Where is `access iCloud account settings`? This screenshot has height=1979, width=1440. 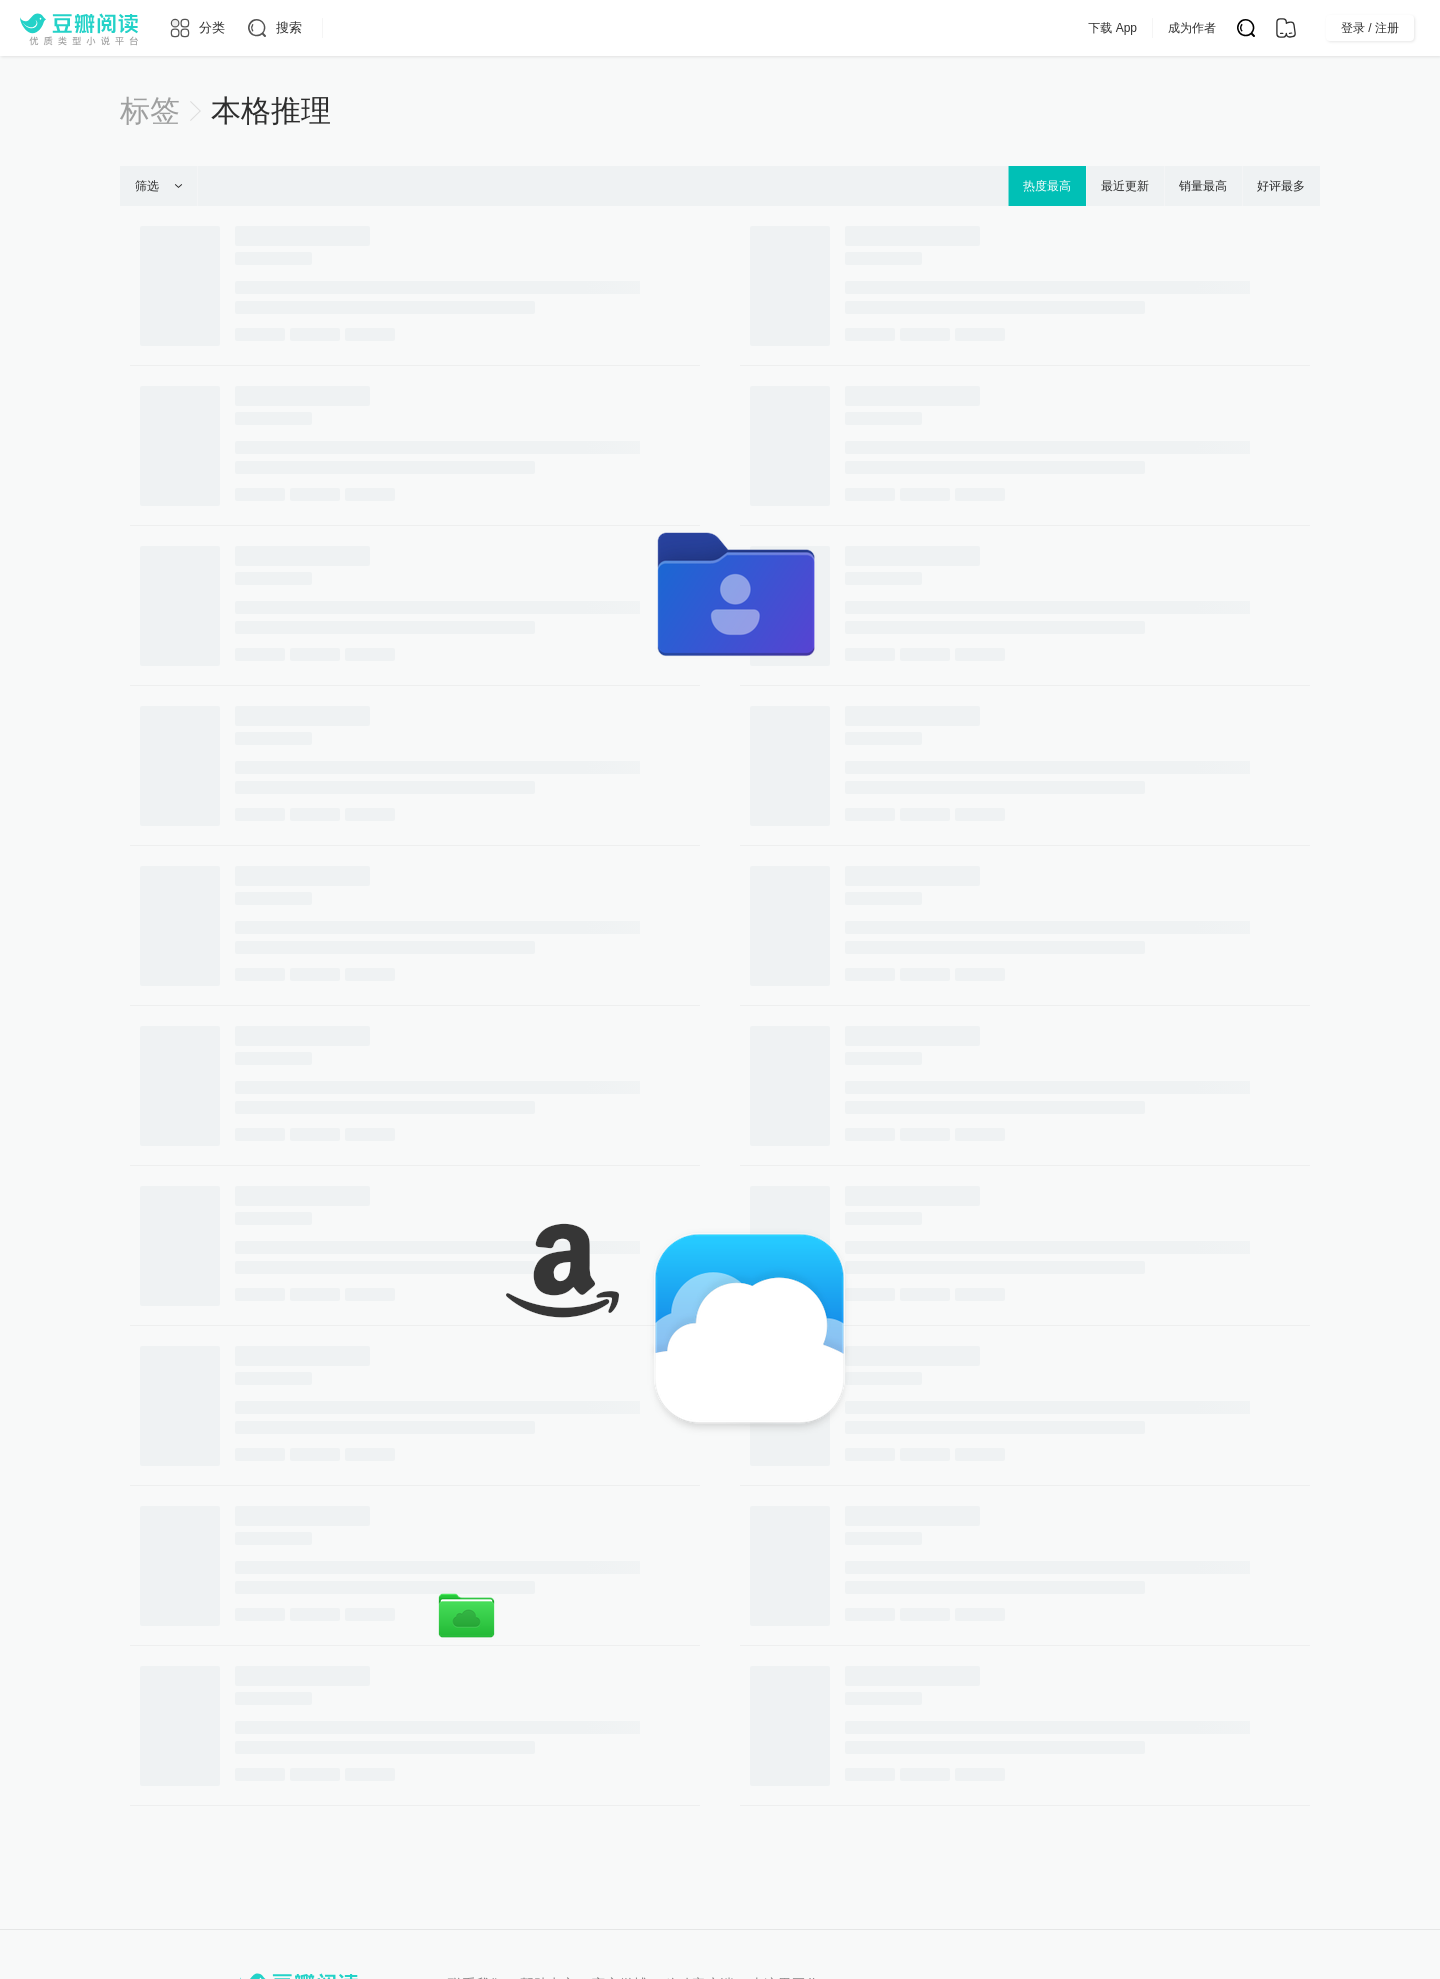 access iCloud account settings is located at coordinates (749, 1328).